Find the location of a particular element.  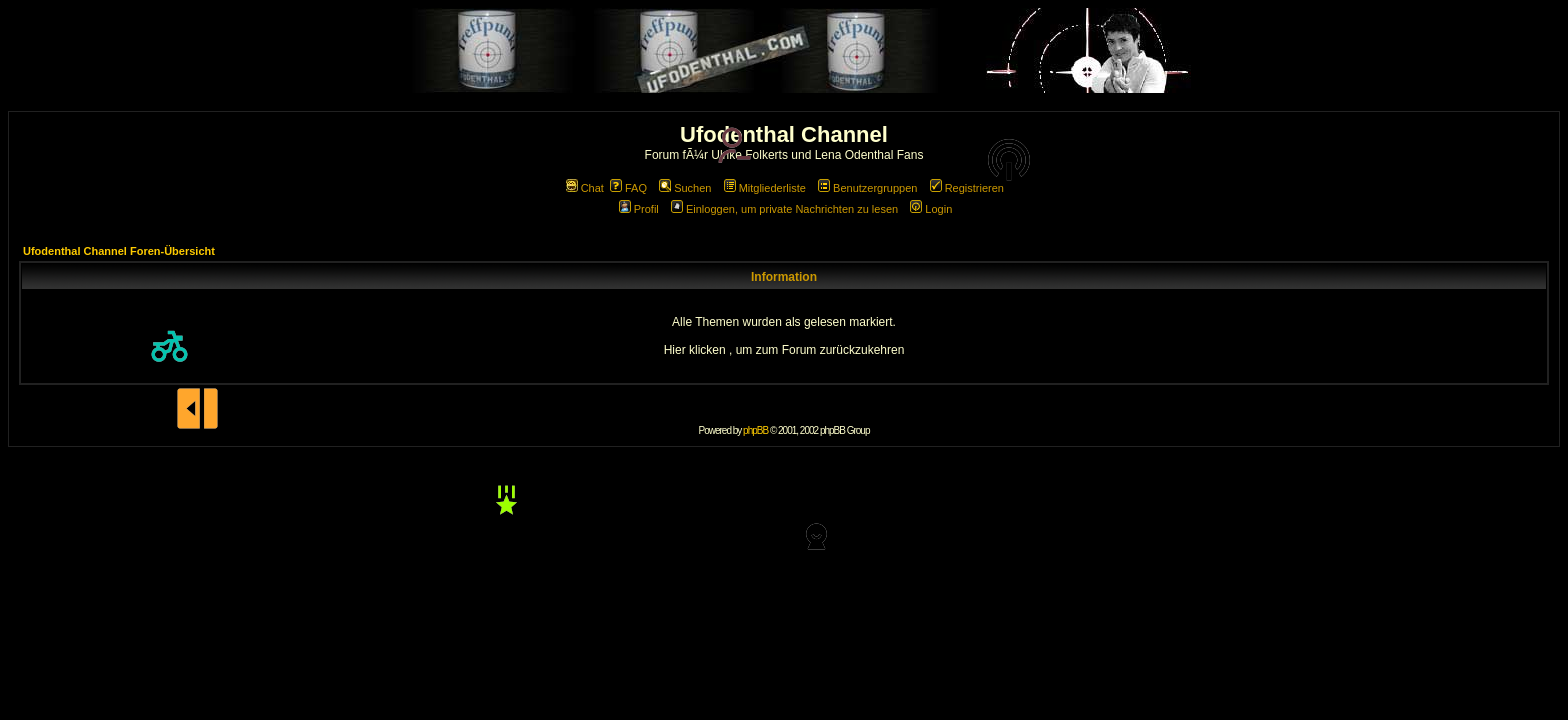

remove a user or contact is located at coordinates (732, 146).